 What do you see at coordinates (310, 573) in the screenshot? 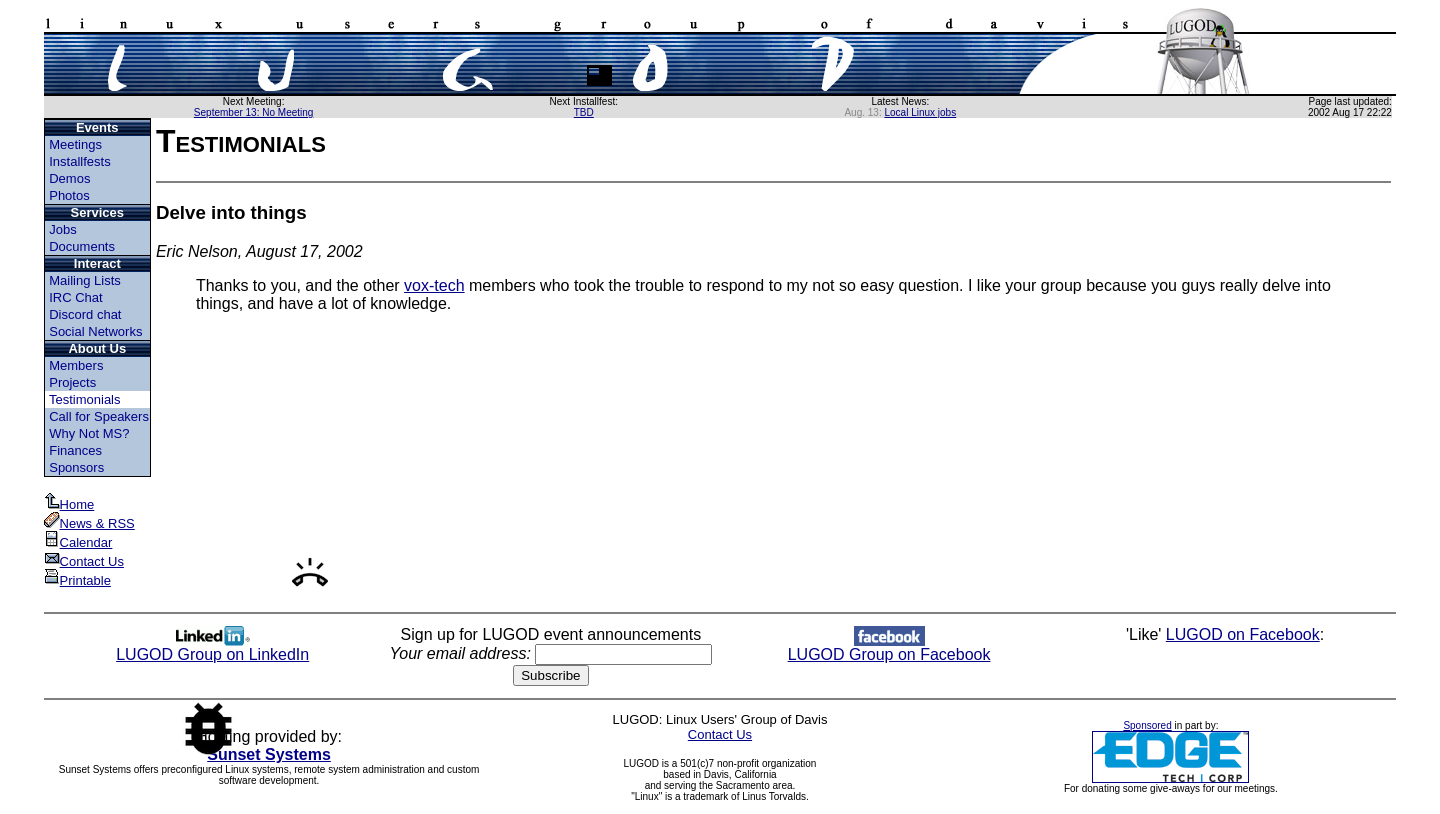
I see `incoming call ringing` at bounding box center [310, 573].